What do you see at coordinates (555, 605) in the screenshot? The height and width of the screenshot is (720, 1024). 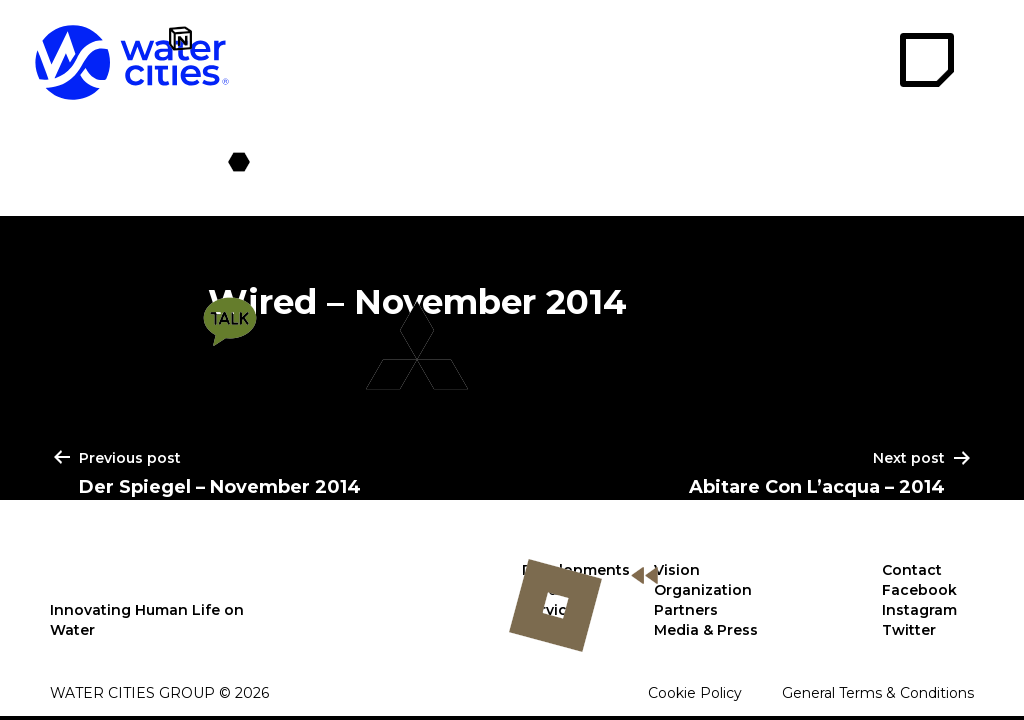 I see `open the Roblox app` at bounding box center [555, 605].